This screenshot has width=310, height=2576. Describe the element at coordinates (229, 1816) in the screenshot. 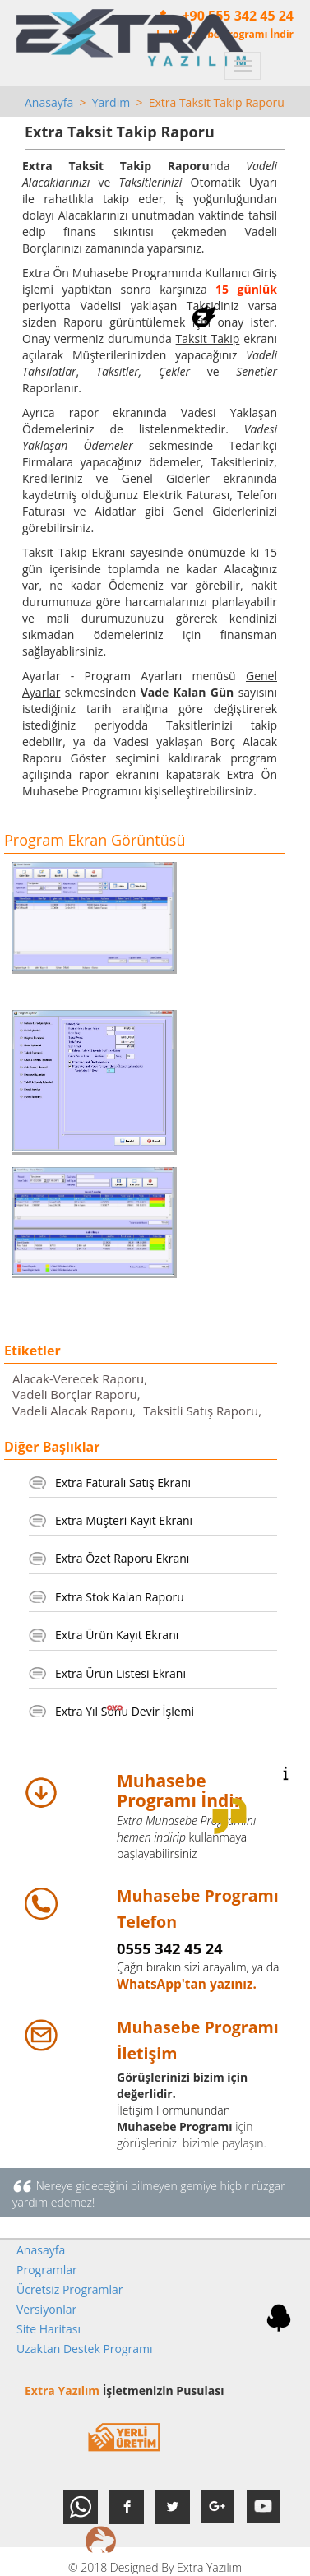

I see `visit glassdoor website` at that location.